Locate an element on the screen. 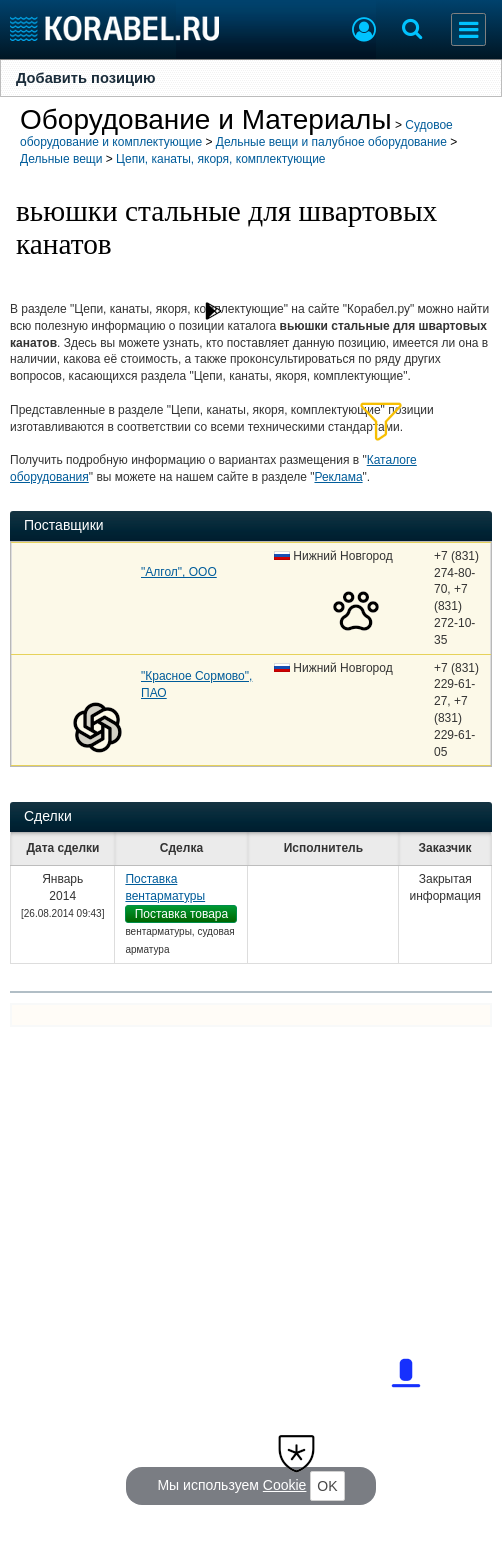 Image resolution: width=502 pixels, height=1551 pixels. access OpenAI services or ChatGPT is located at coordinates (97, 727).